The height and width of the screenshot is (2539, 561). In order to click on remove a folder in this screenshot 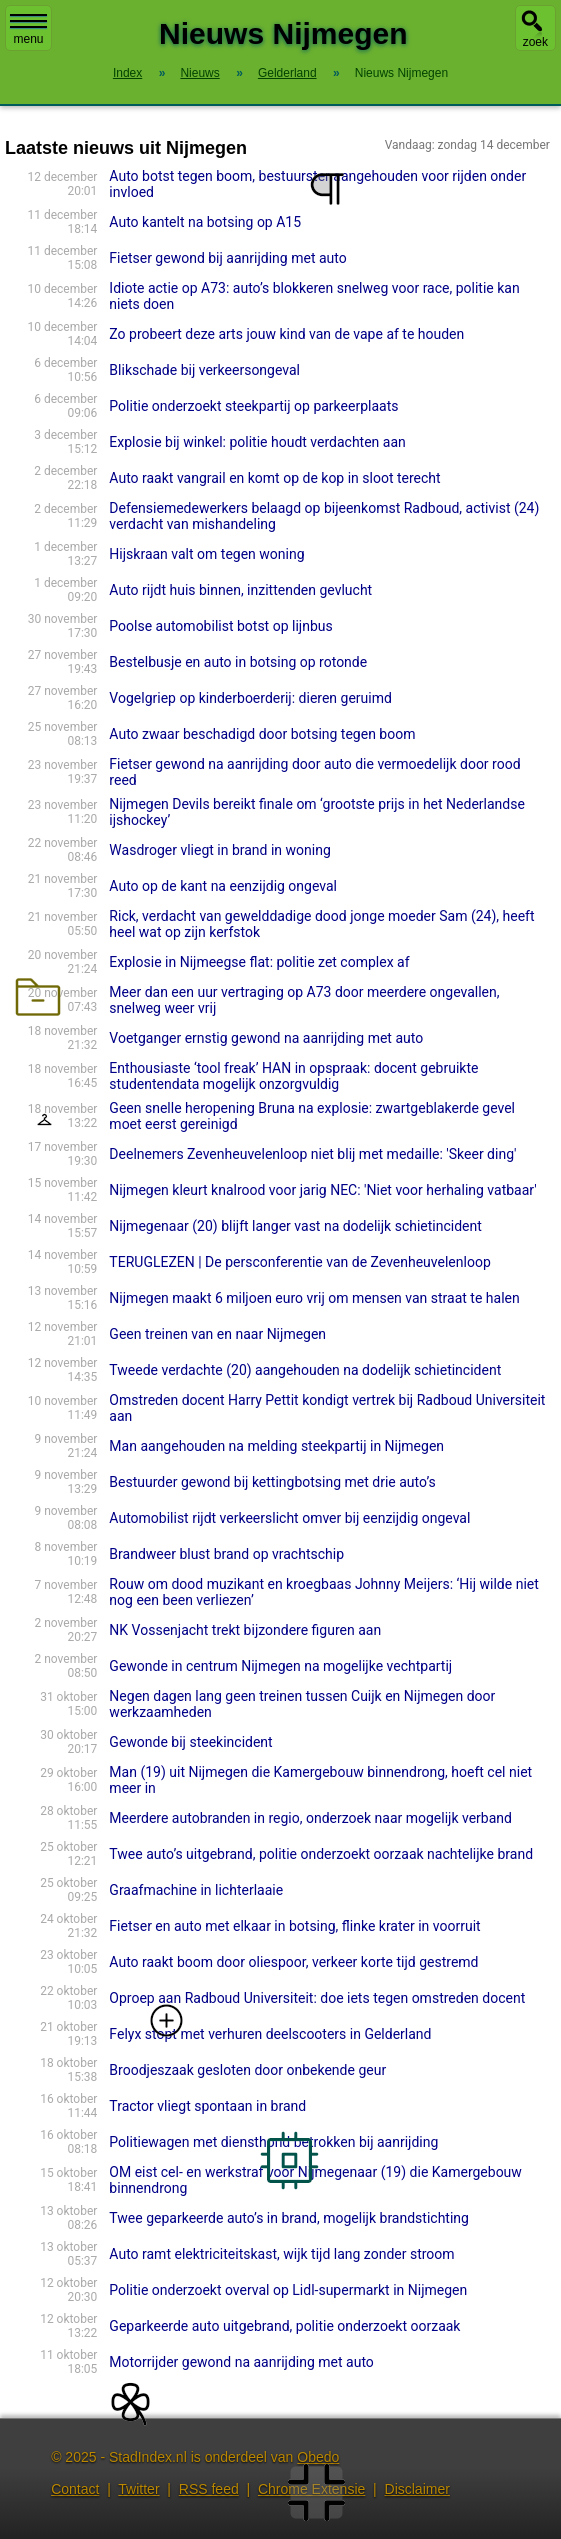, I will do `click(38, 997)`.